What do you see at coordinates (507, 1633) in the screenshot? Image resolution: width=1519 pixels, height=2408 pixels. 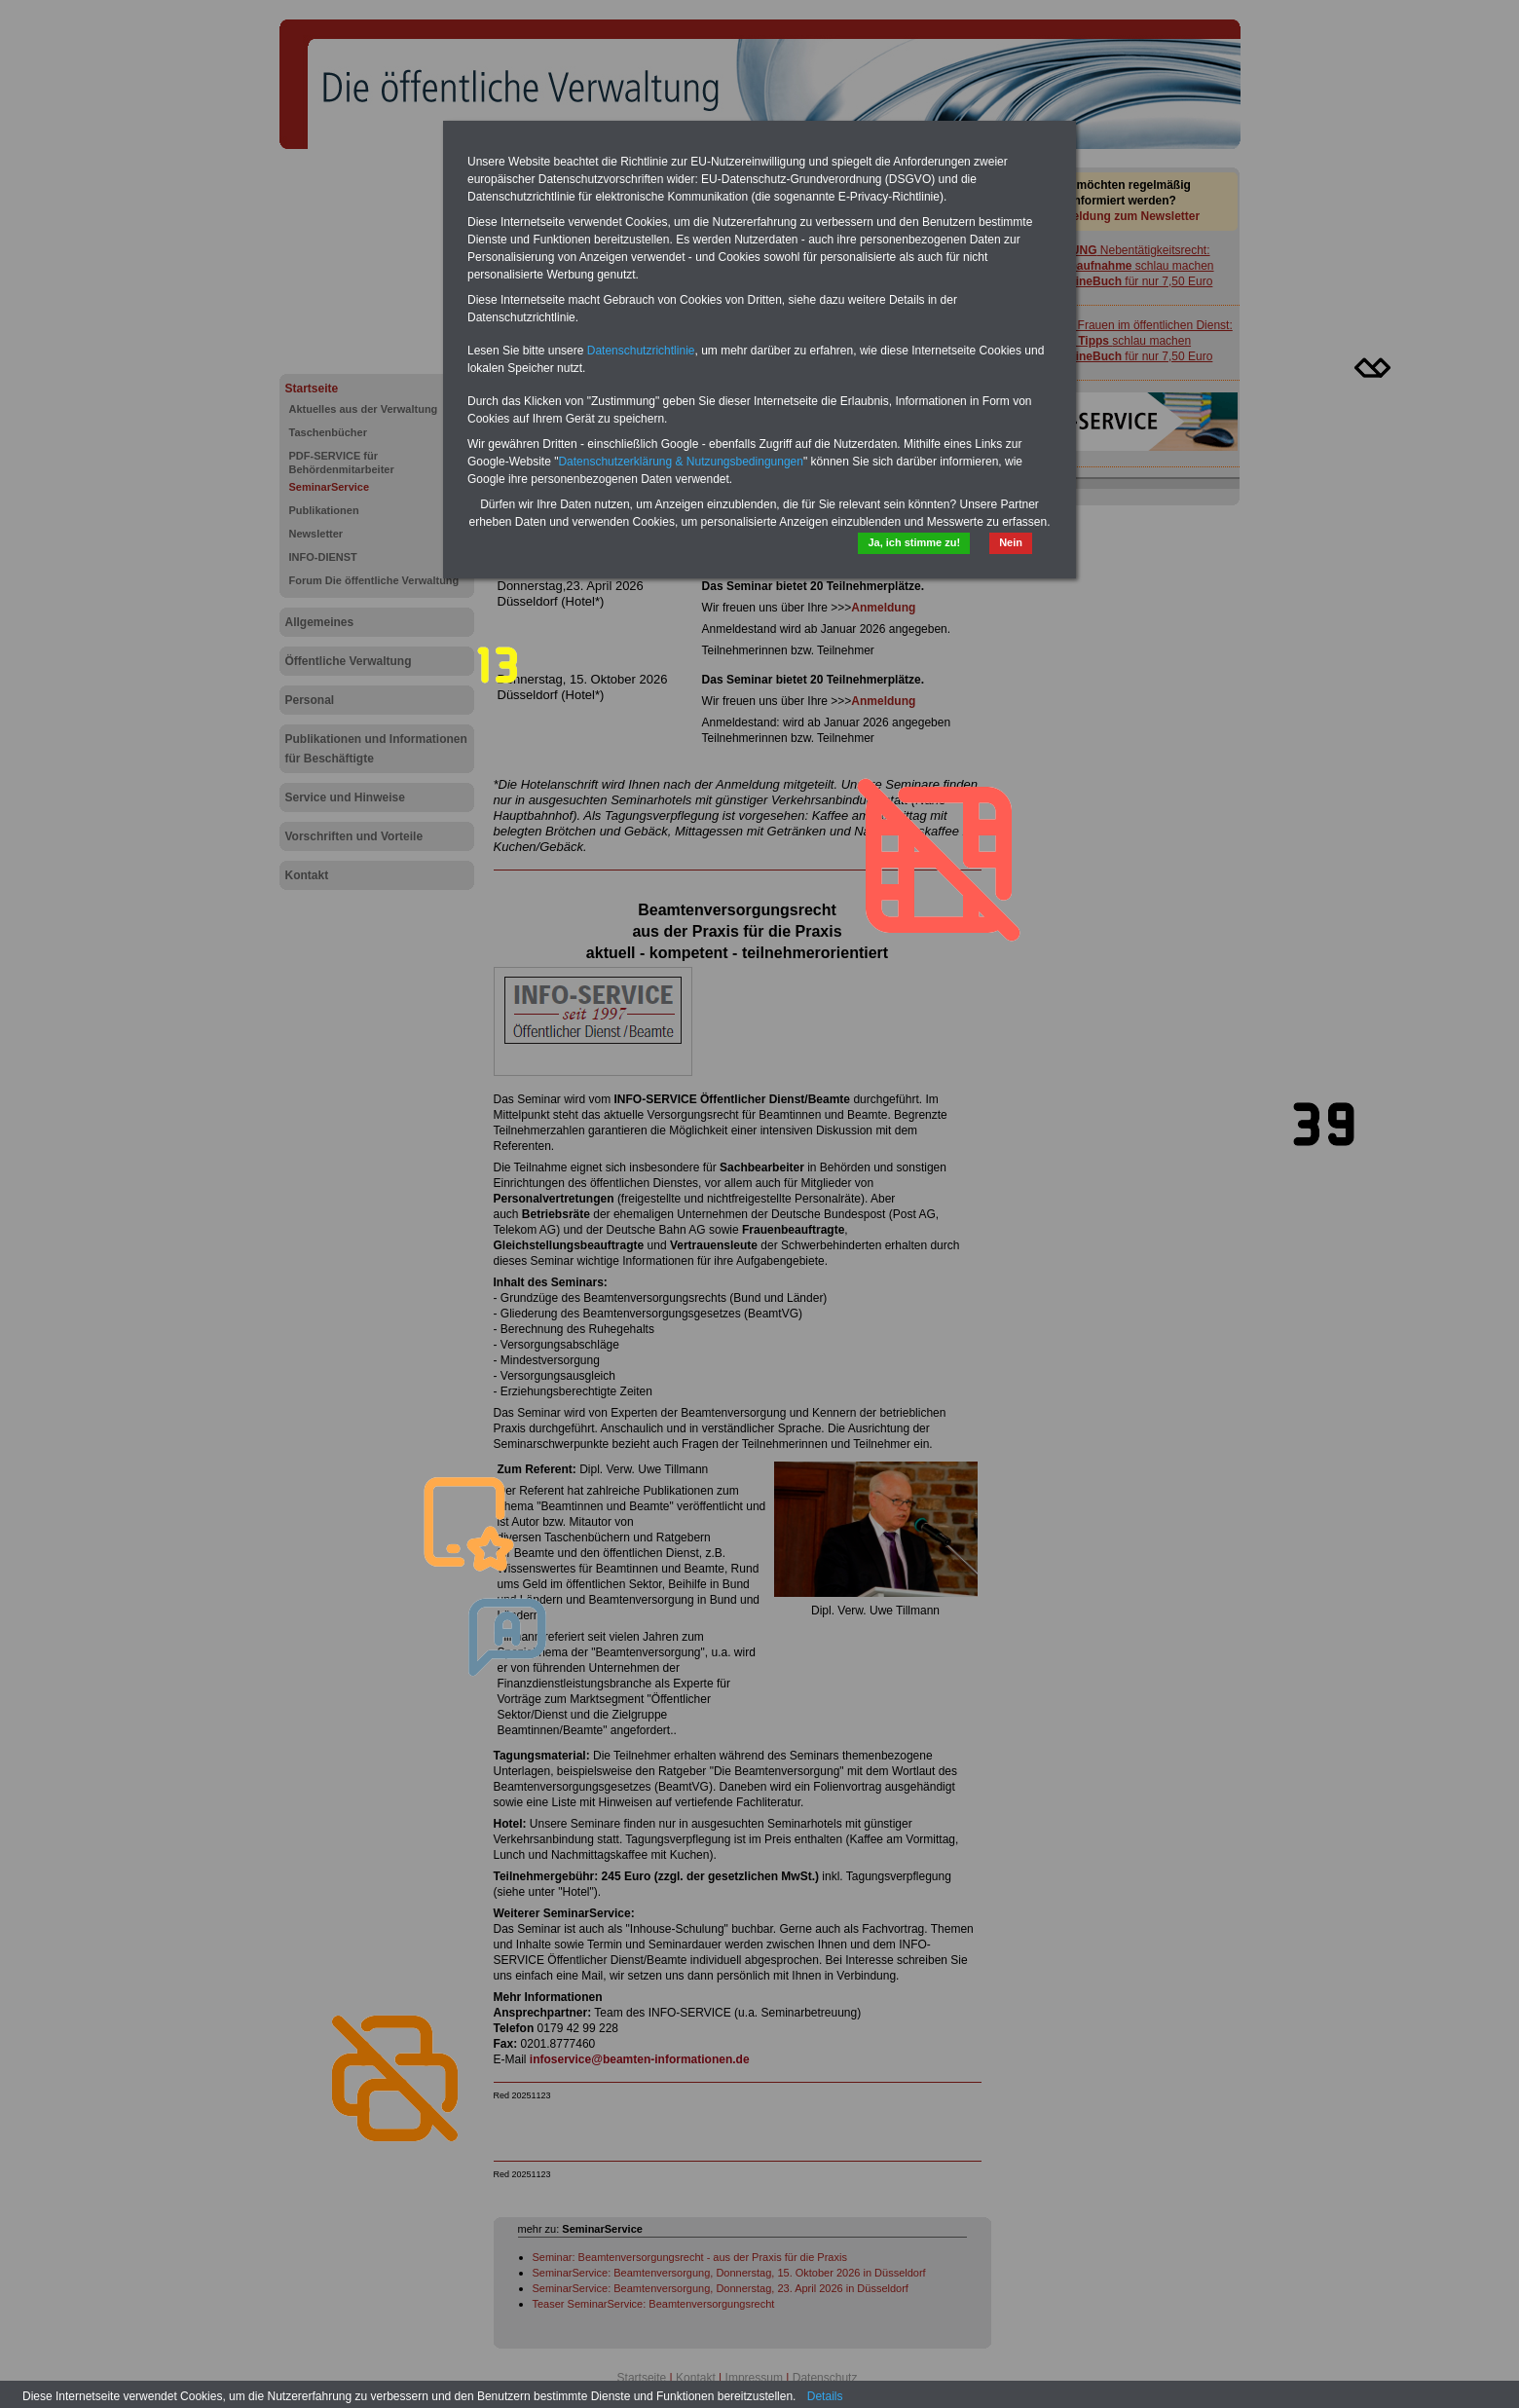 I see `translate message or conversation` at bounding box center [507, 1633].